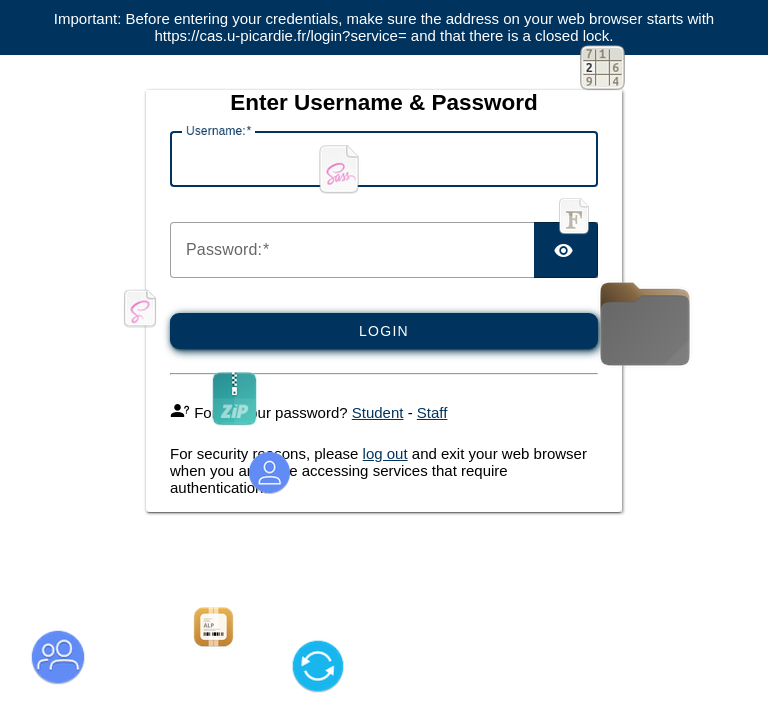 The height and width of the screenshot is (720, 768). I want to click on a fortran source code file, so click(574, 216).